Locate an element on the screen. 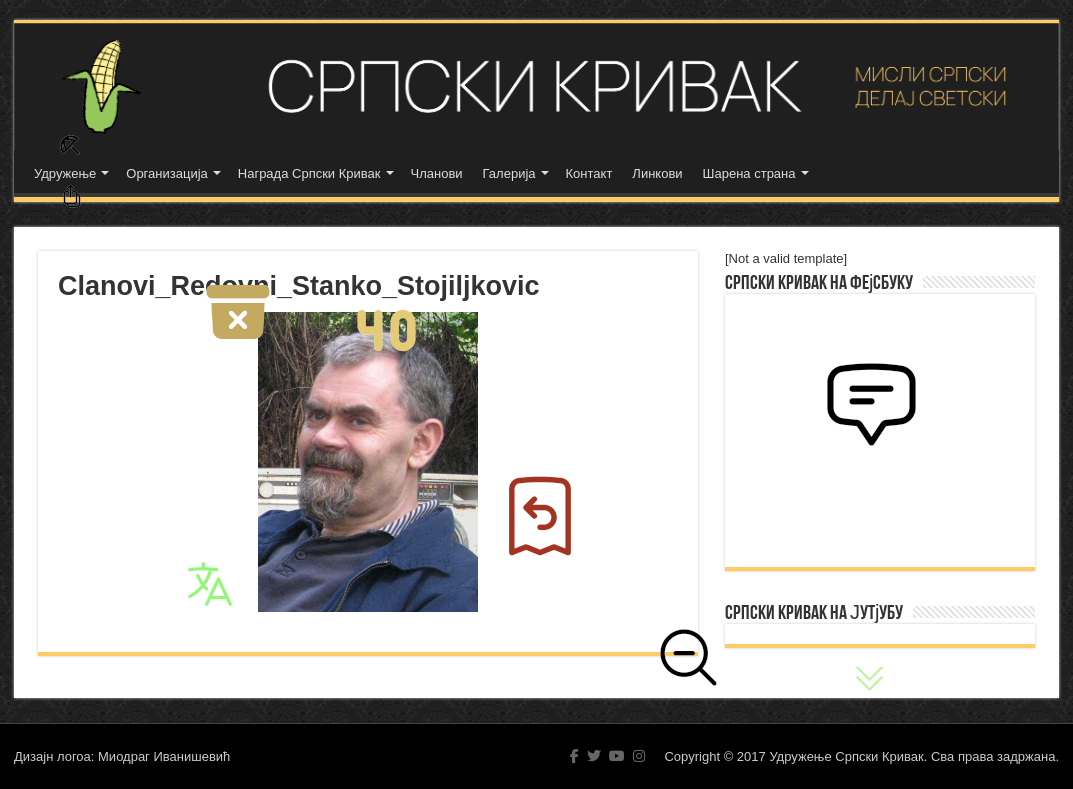  scroll down or view more content below is located at coordinates (869, 678).